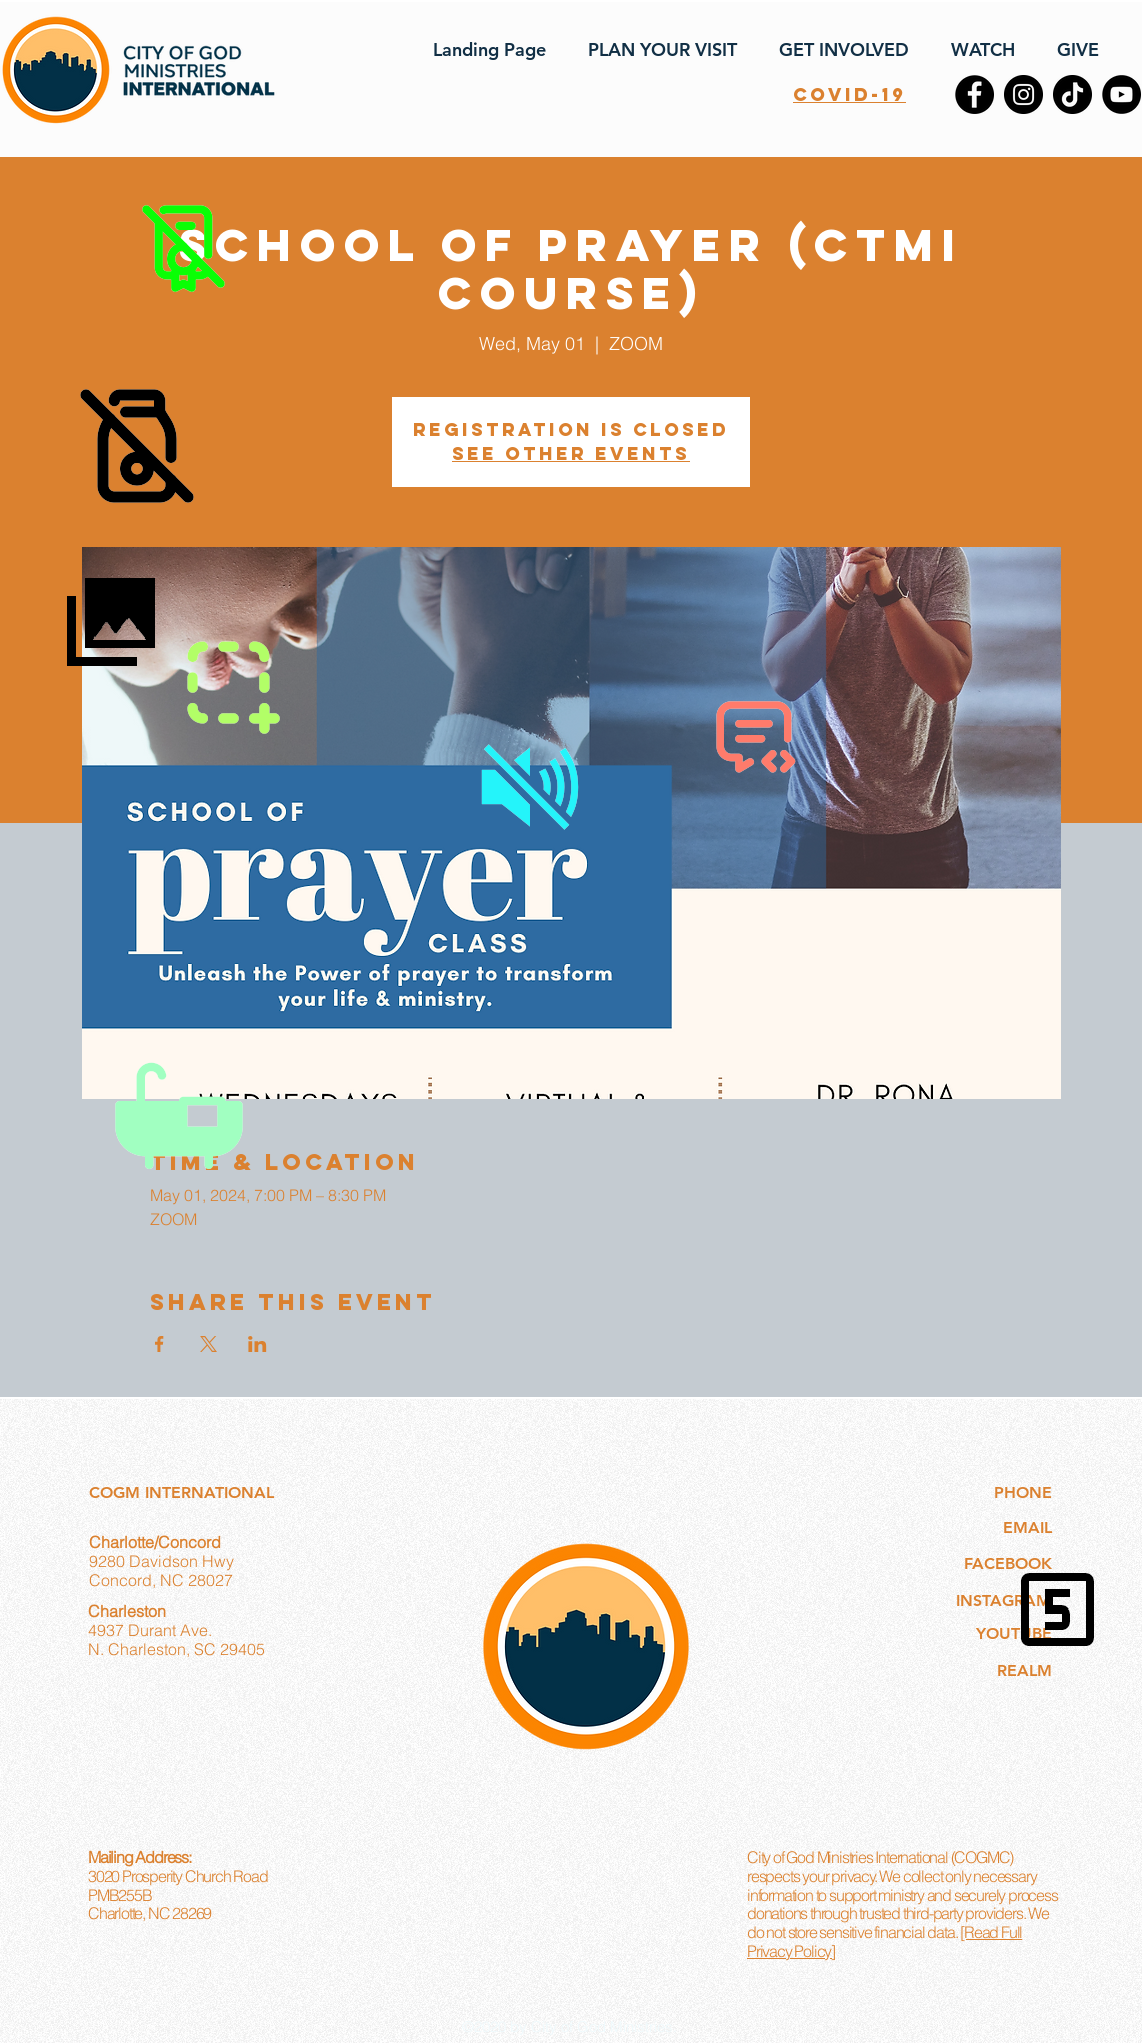 The height and width of the screenshot is (2043, 1142). I want to click on view photo collections or albums, so click(111, 622).